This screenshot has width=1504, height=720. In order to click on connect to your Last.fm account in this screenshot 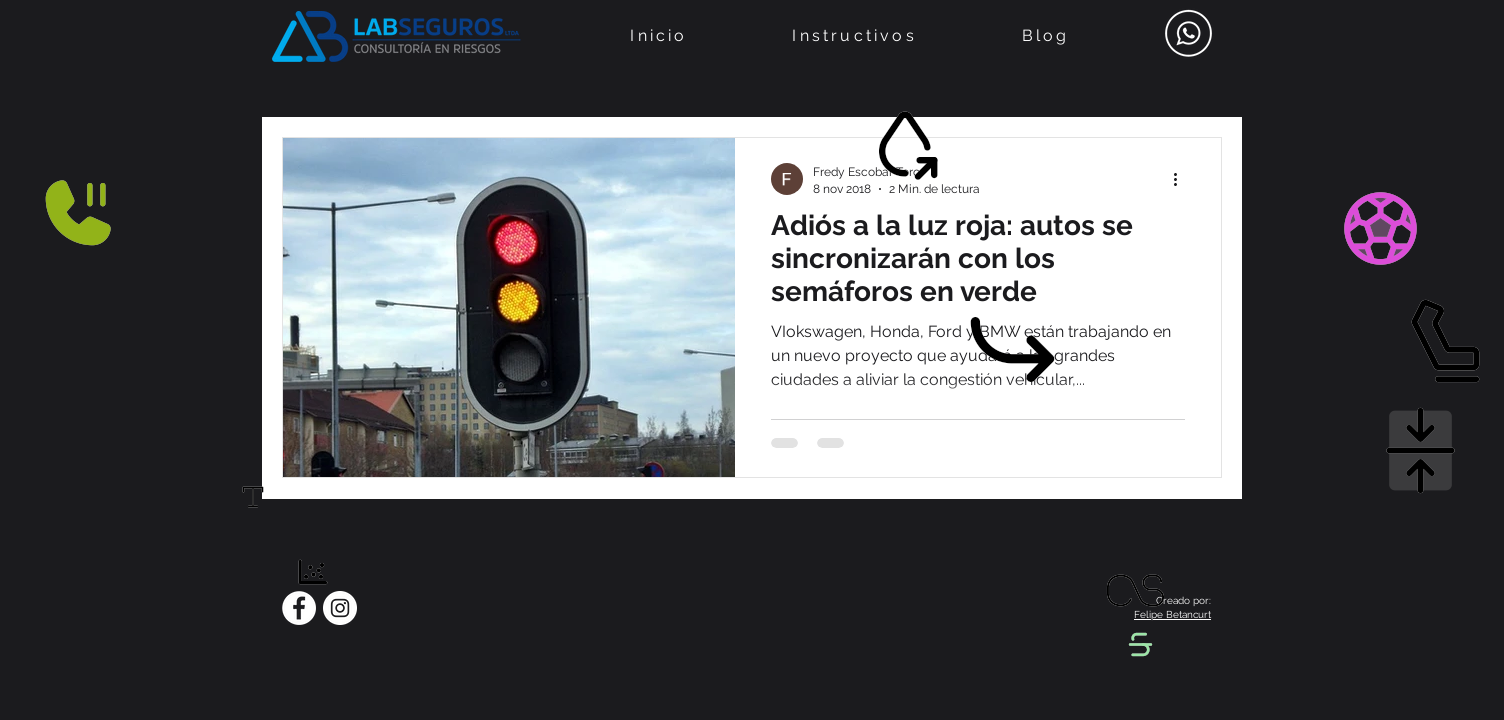, I will do `click(1135, 589)`.